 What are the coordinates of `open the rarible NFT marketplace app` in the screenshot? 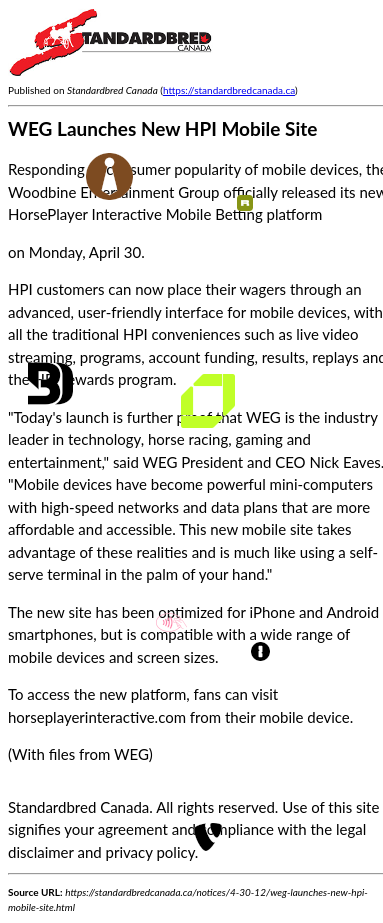 It's located at (245, 203).